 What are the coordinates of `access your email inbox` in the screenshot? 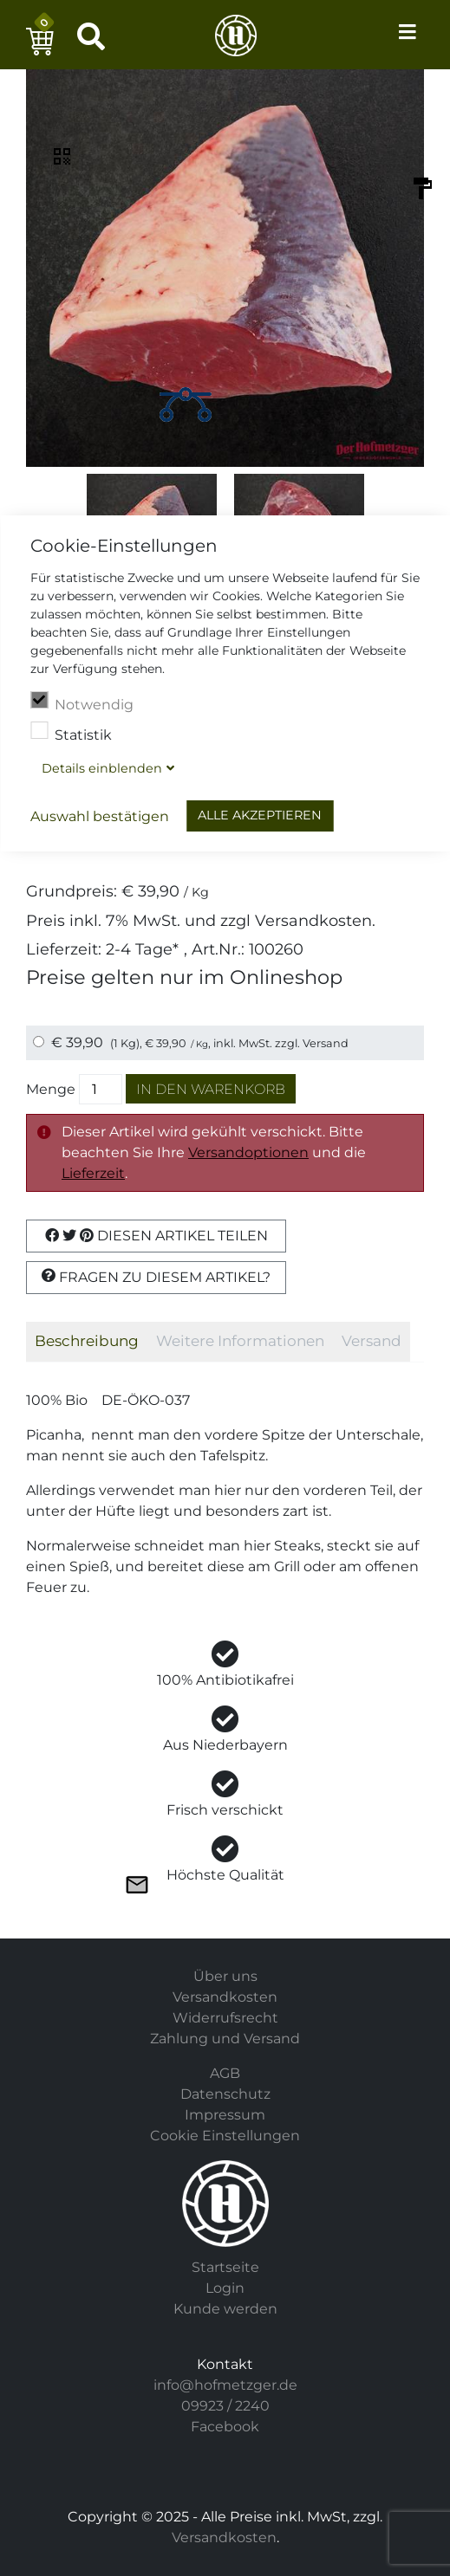 It's located at (137, 1885).